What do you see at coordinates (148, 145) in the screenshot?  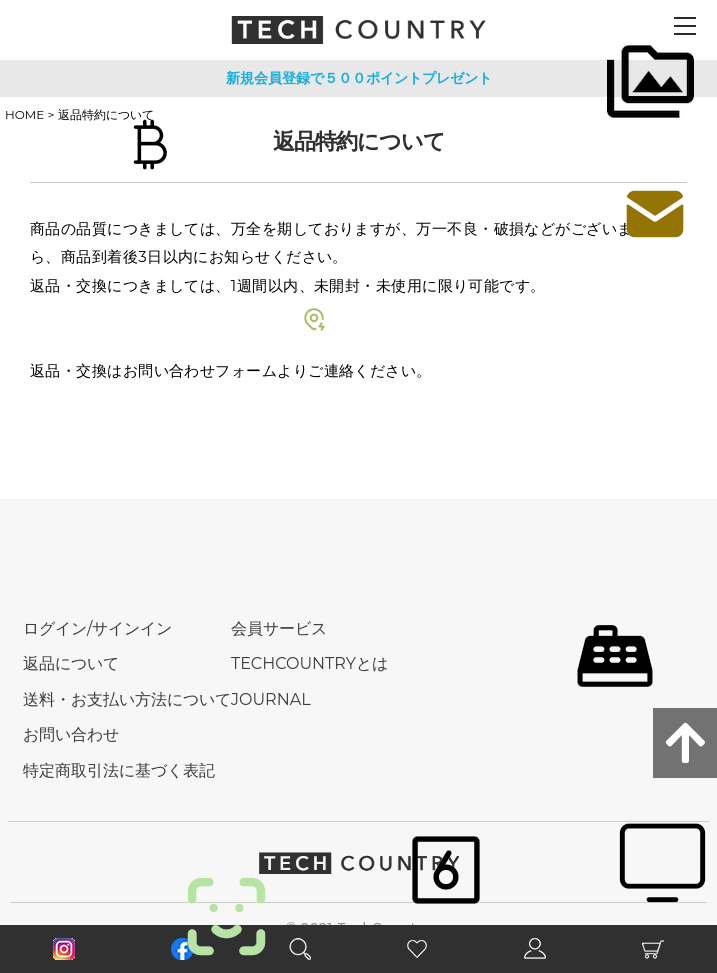 I see `view bitcoin balance or wallet` at bounding box center [148, 145].